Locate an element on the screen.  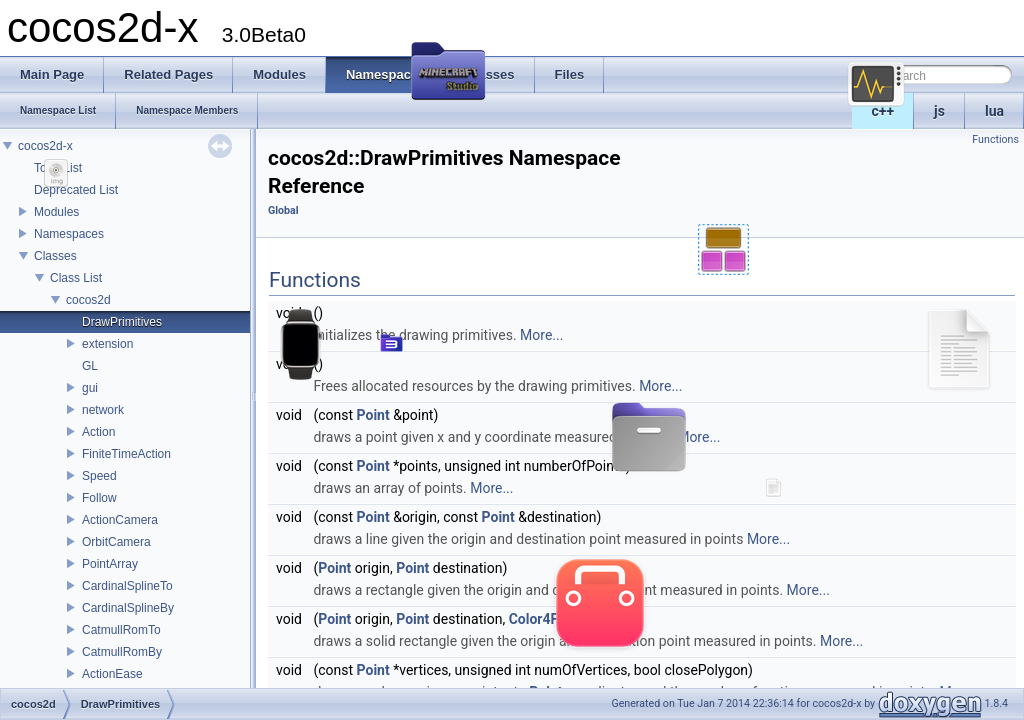
apple watch series 6 device icon is located at coordinates (300, 344).